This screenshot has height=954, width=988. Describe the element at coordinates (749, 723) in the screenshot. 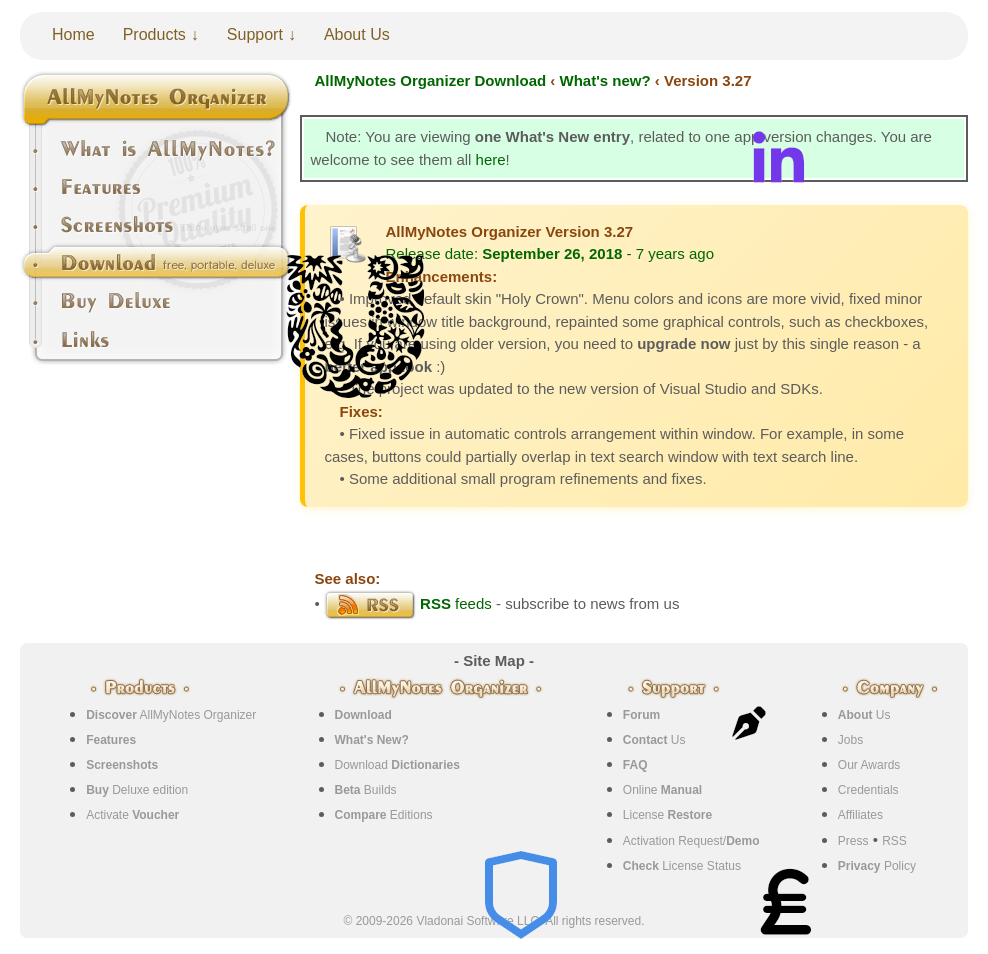

I see `access writing or editing tools` at that location.